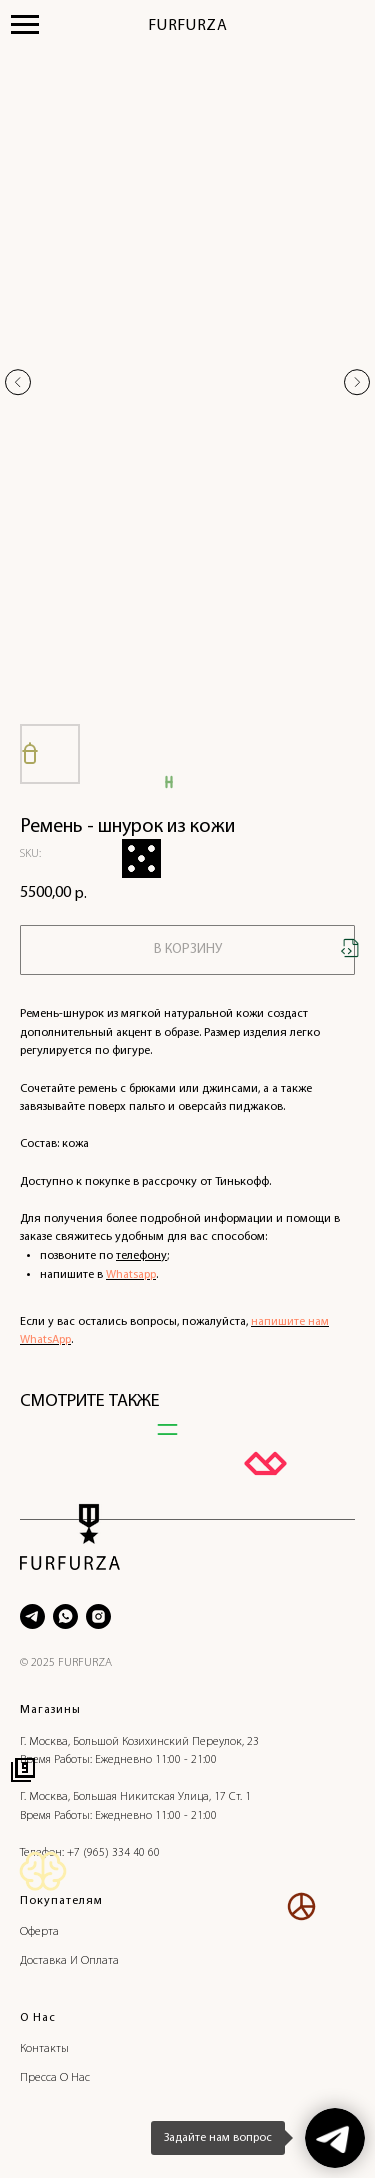  I want to click on open menu or navigation options, so click(167, 1429).